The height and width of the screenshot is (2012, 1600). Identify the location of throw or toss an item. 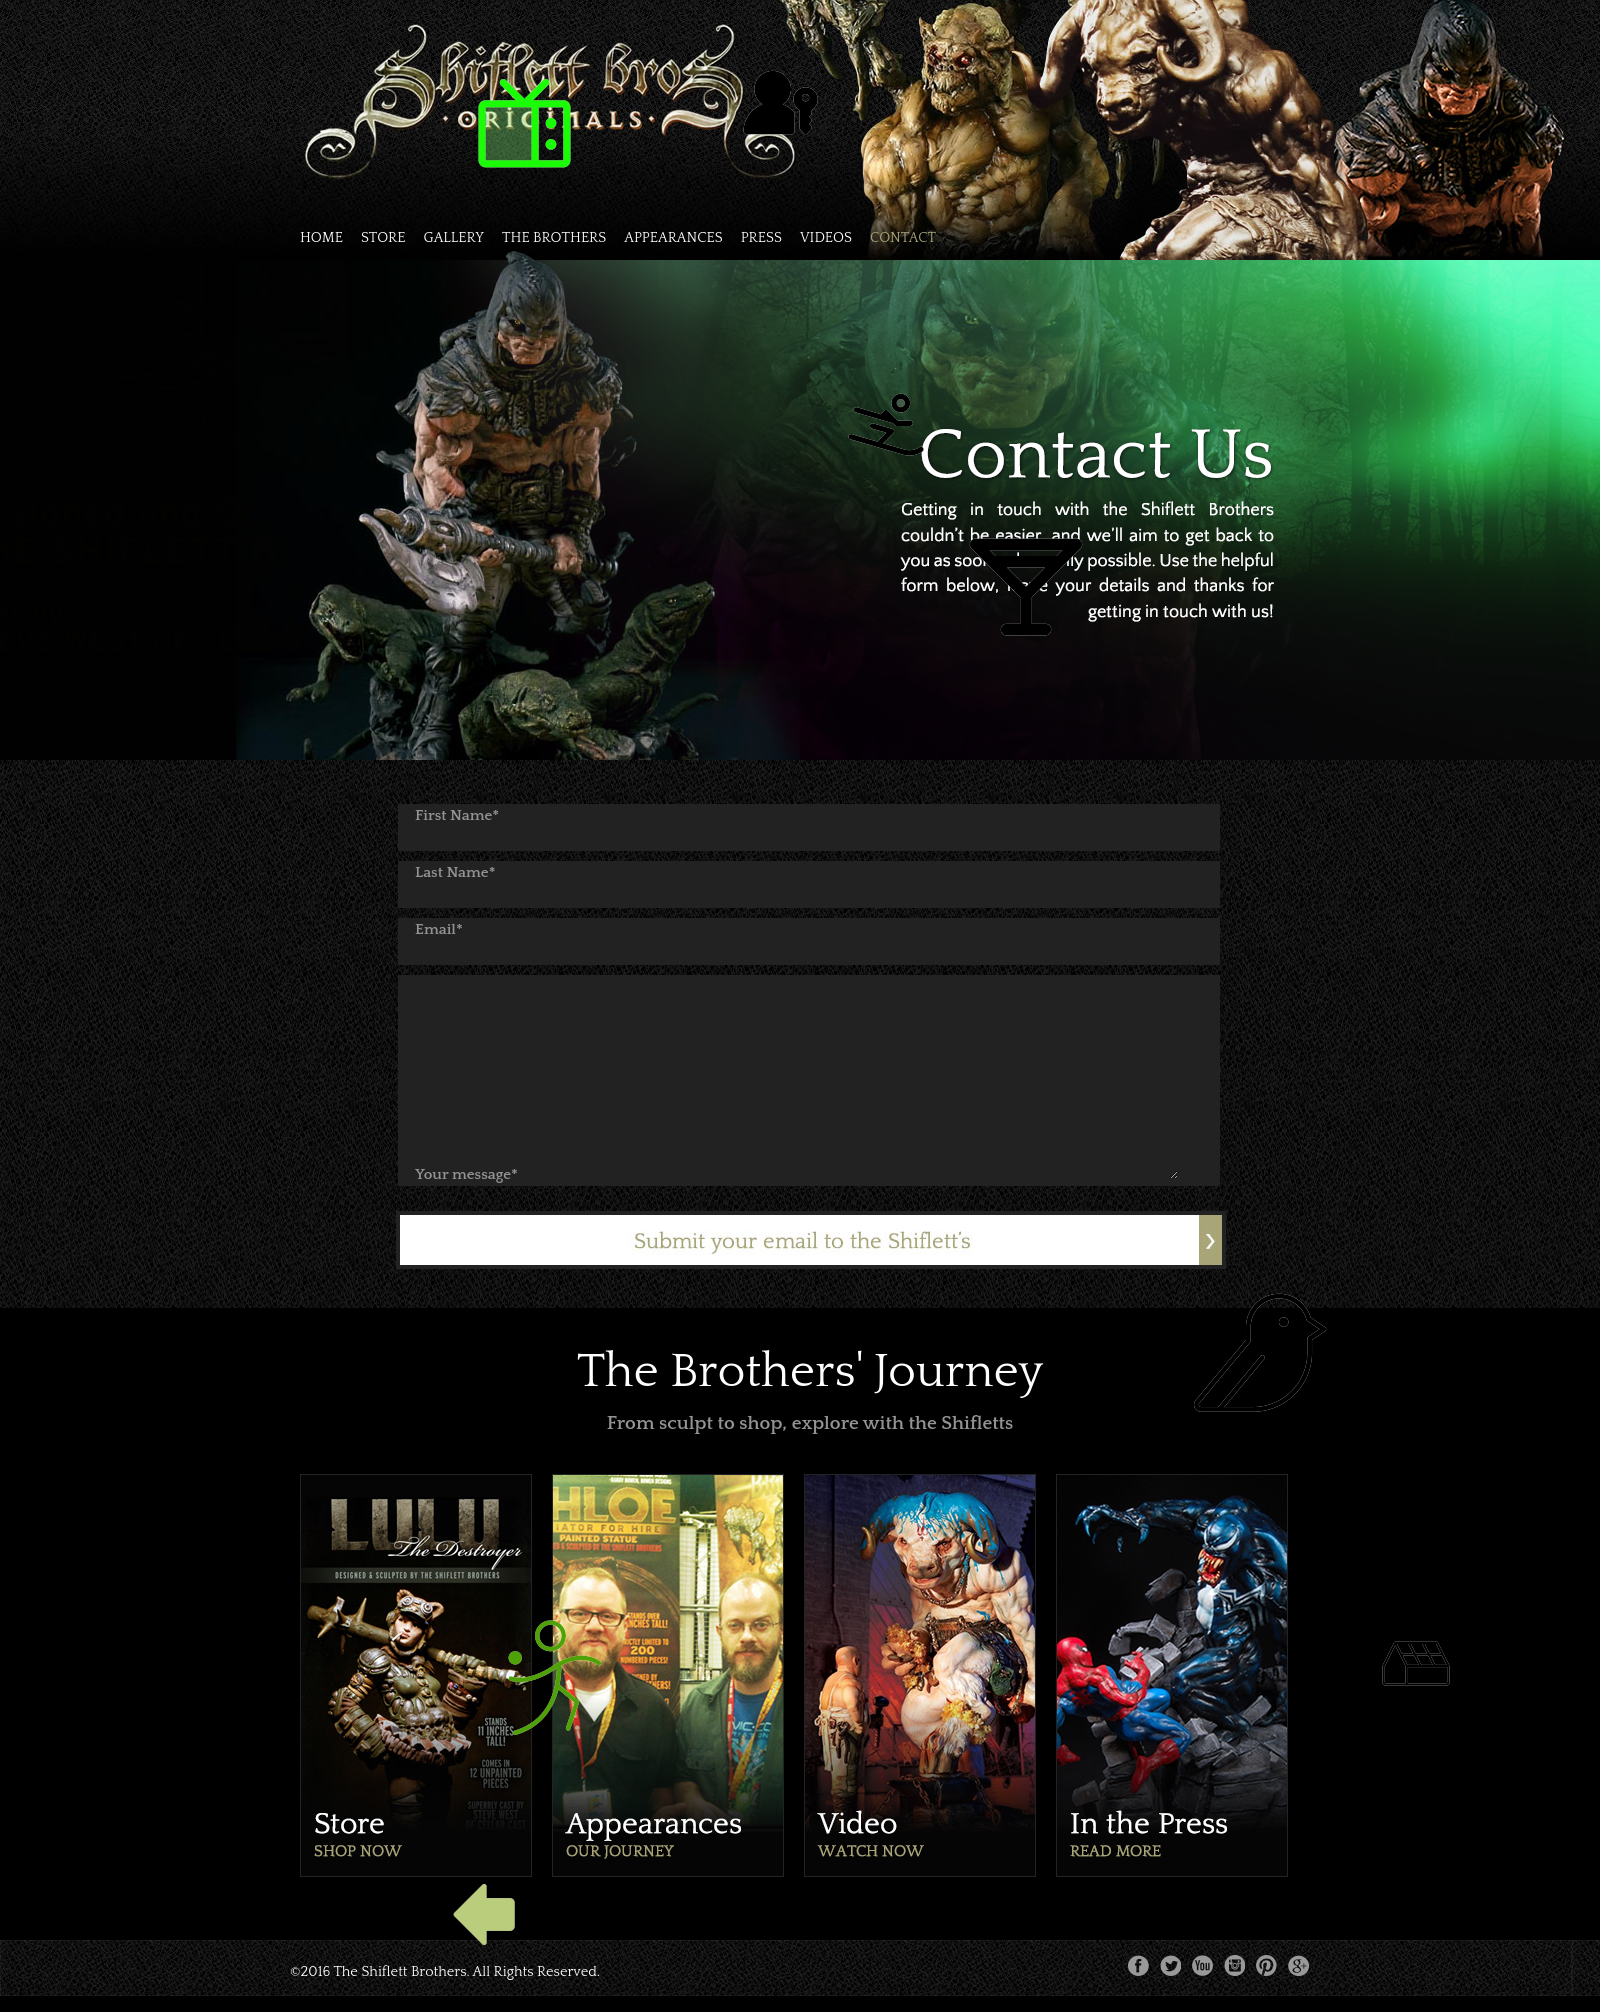
(550, 1675).